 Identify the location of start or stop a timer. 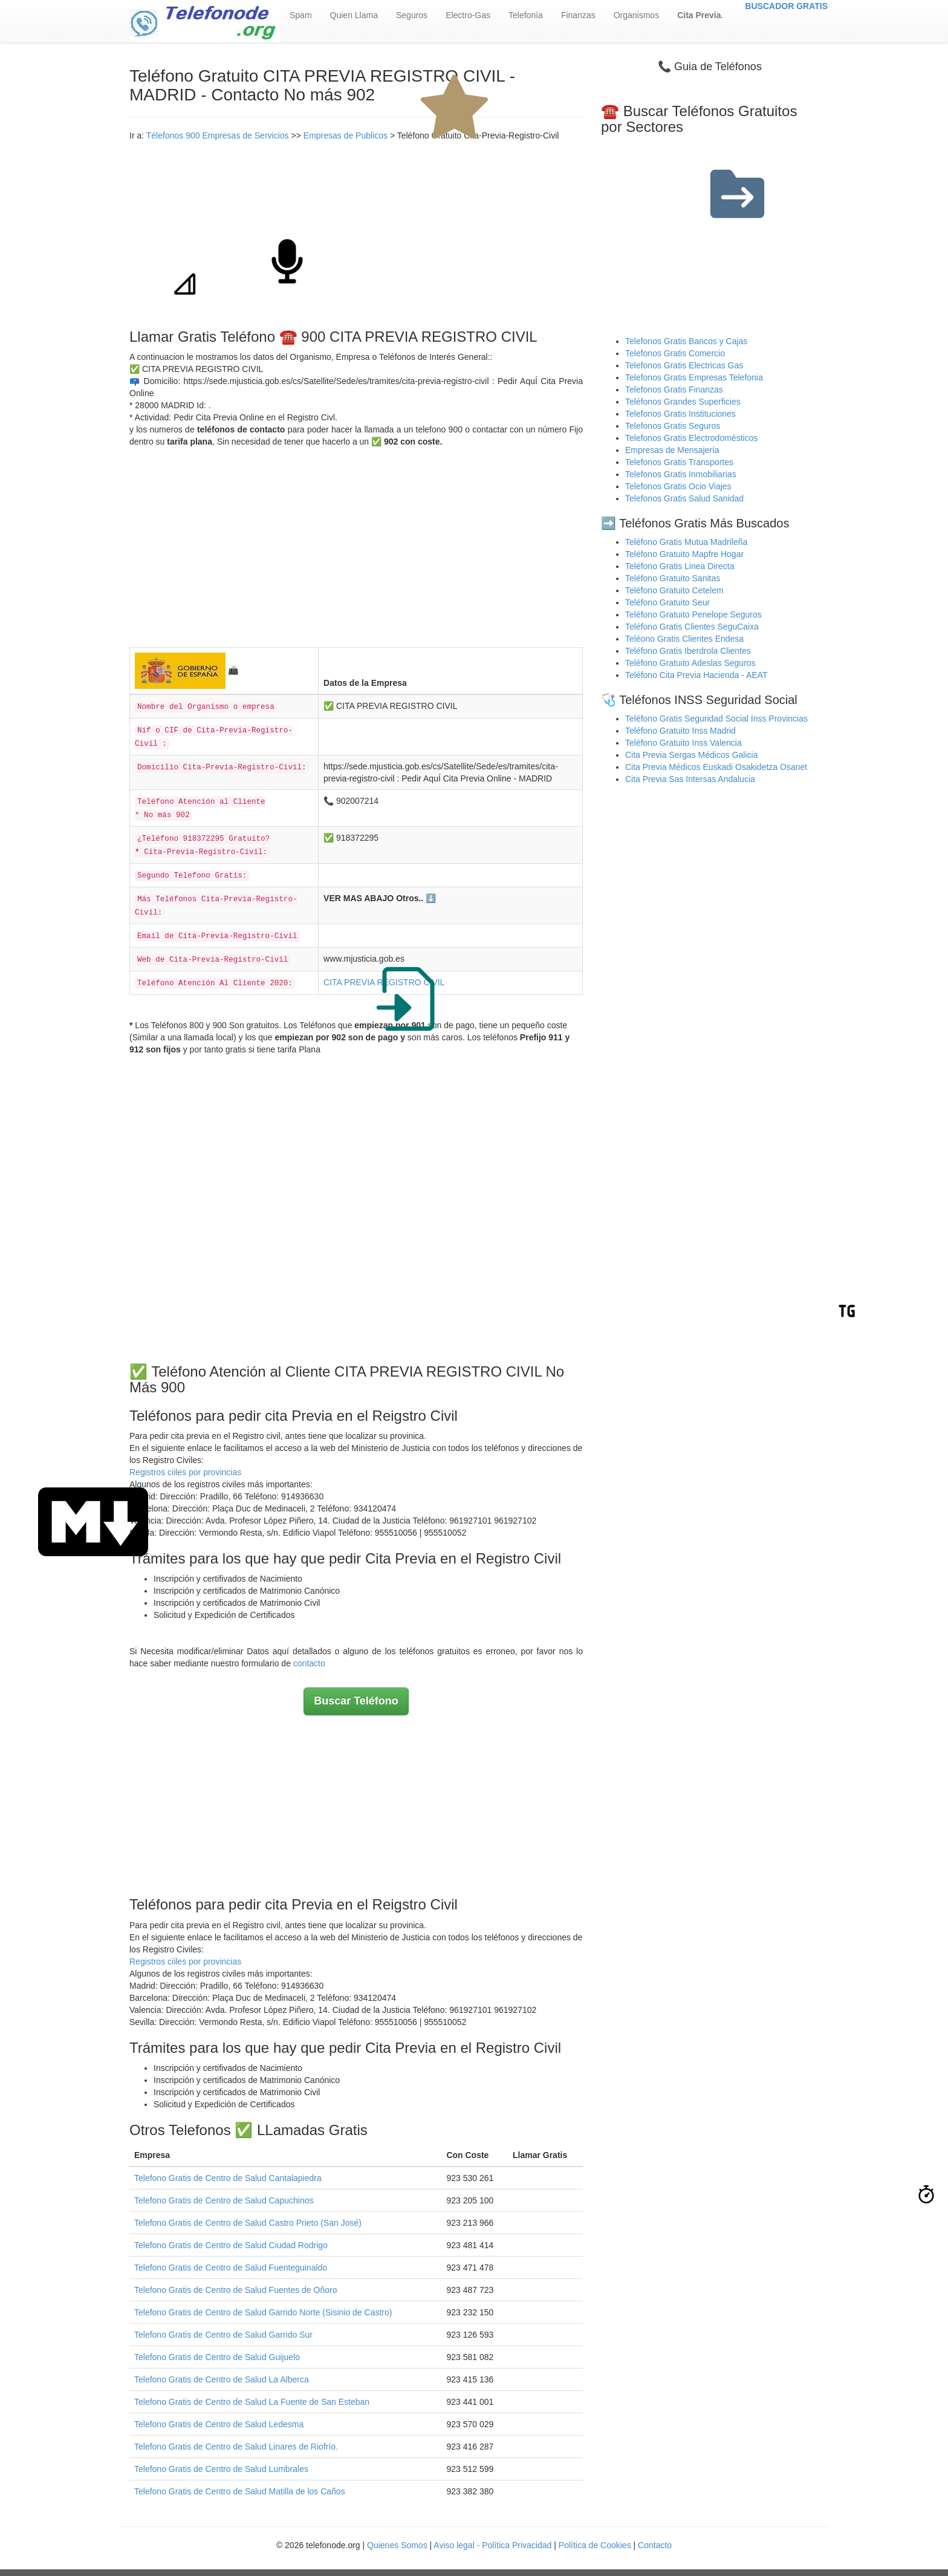
(926, 2194).